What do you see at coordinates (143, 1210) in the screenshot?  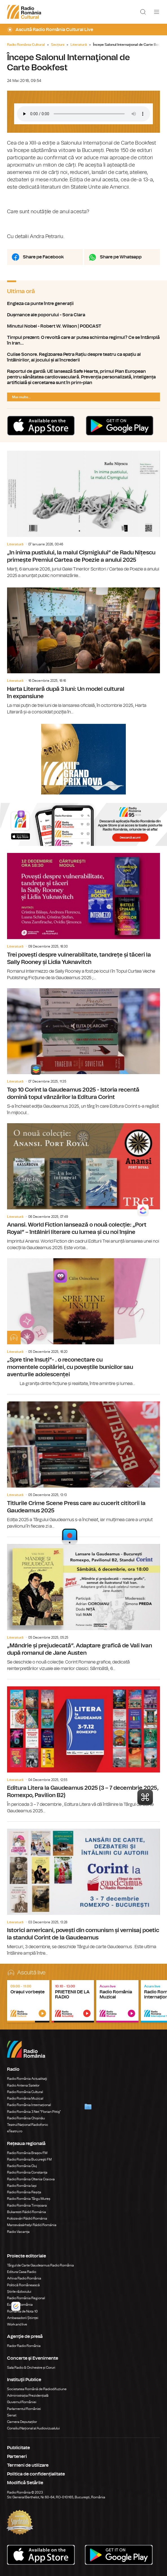 I see `open ClickUp app` at bounding box center [143, 1210].